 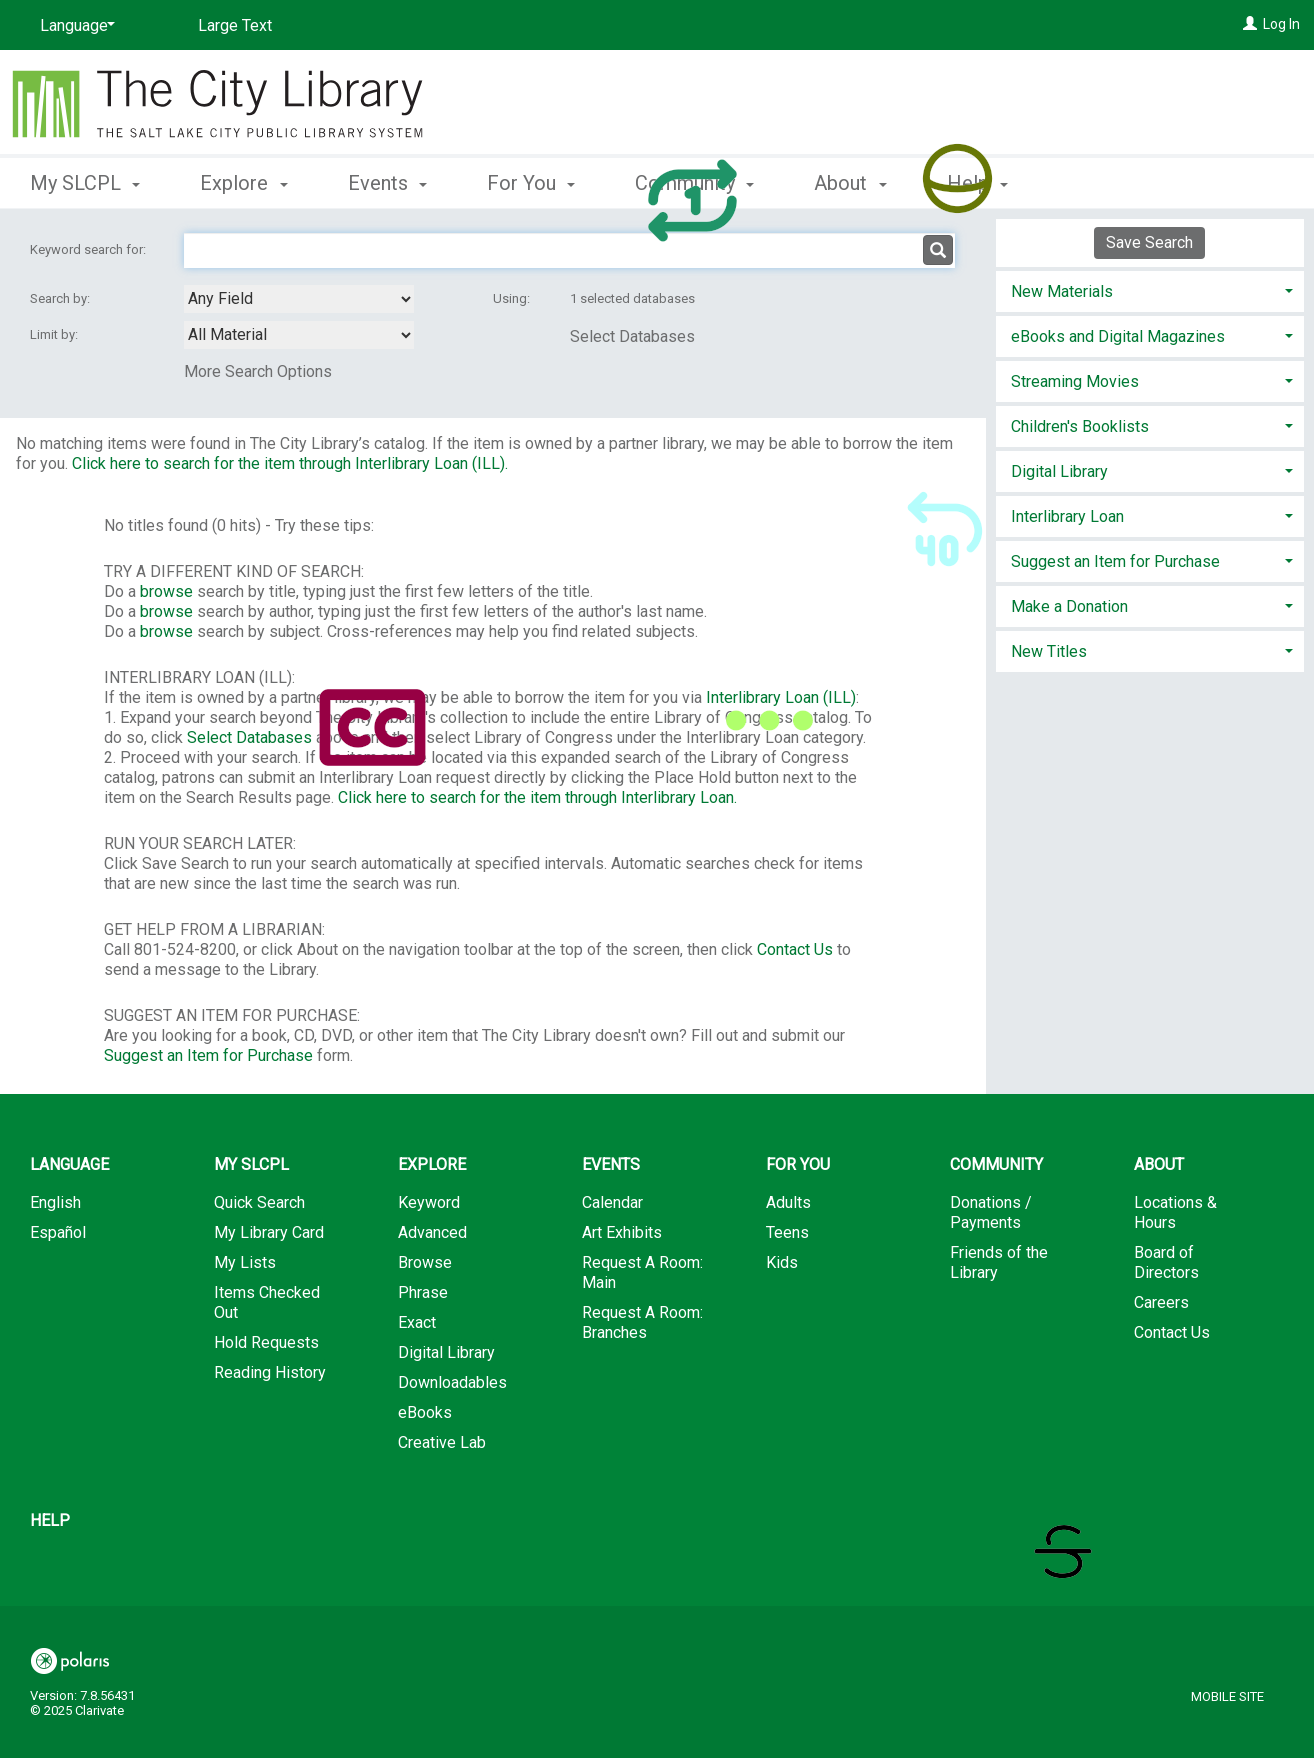 I want to click on enable closed captions for video content, so click(x=372, y=727).